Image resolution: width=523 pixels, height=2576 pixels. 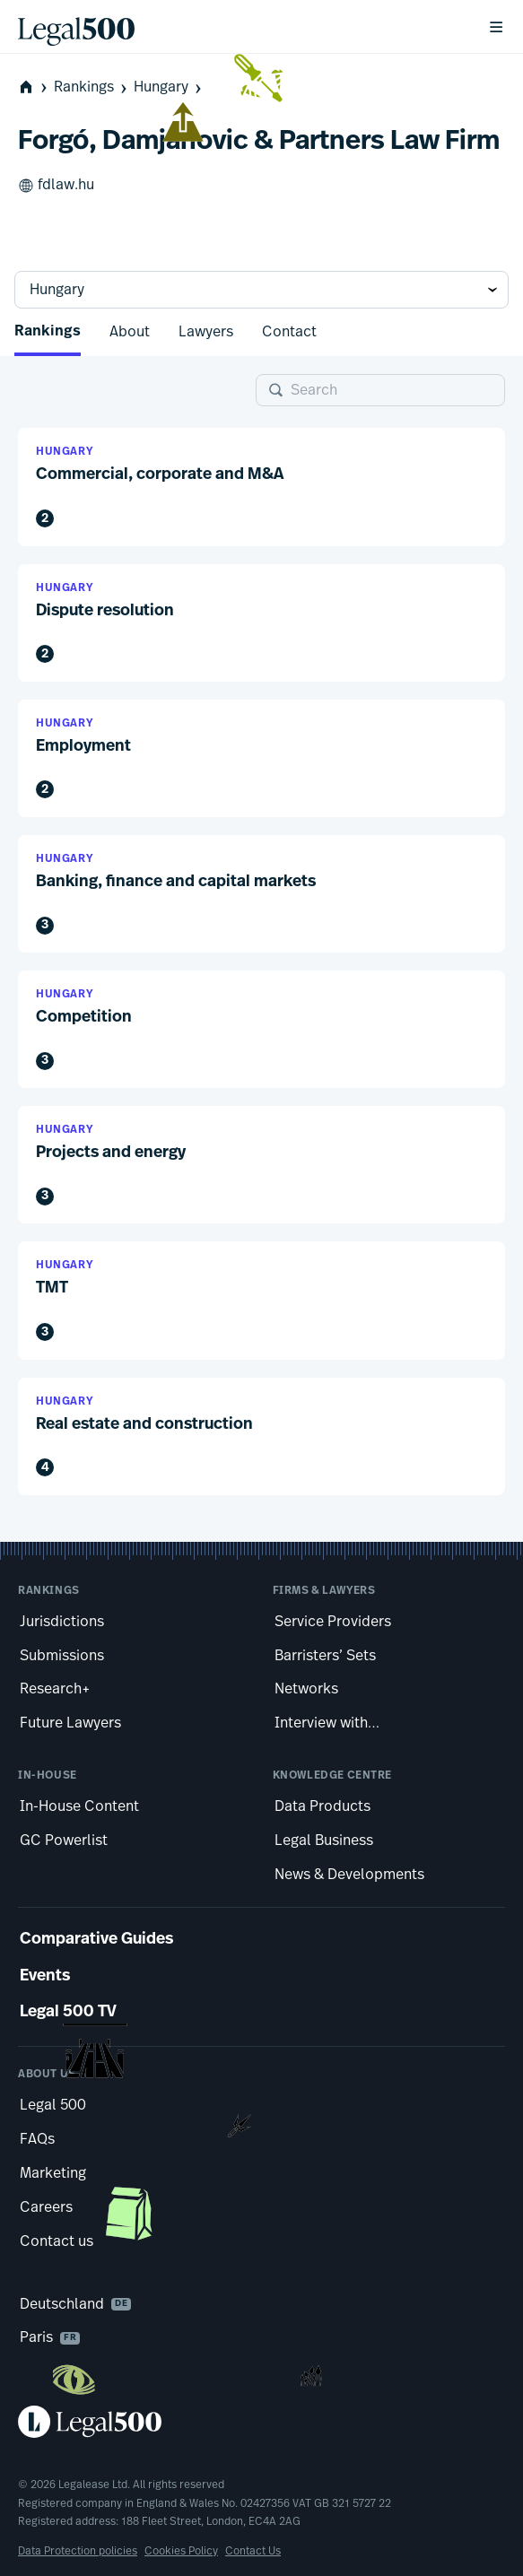 What do you see at coordinates (310, 2375) in the screenshot?
I see `select spear weapon type` at bounding box center [310, 2375].